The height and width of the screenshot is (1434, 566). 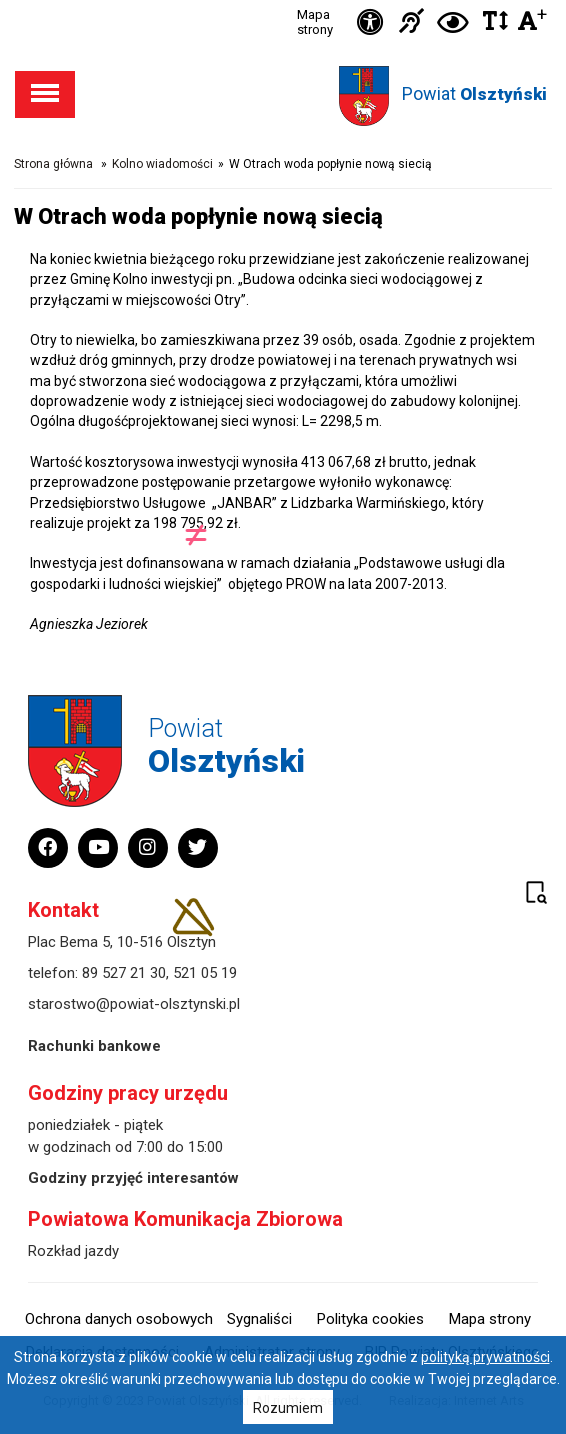 What do you see at coordinates (535, 892) in the screenshot?
I see `search for a tablet device` at bounding box center [535, 892].